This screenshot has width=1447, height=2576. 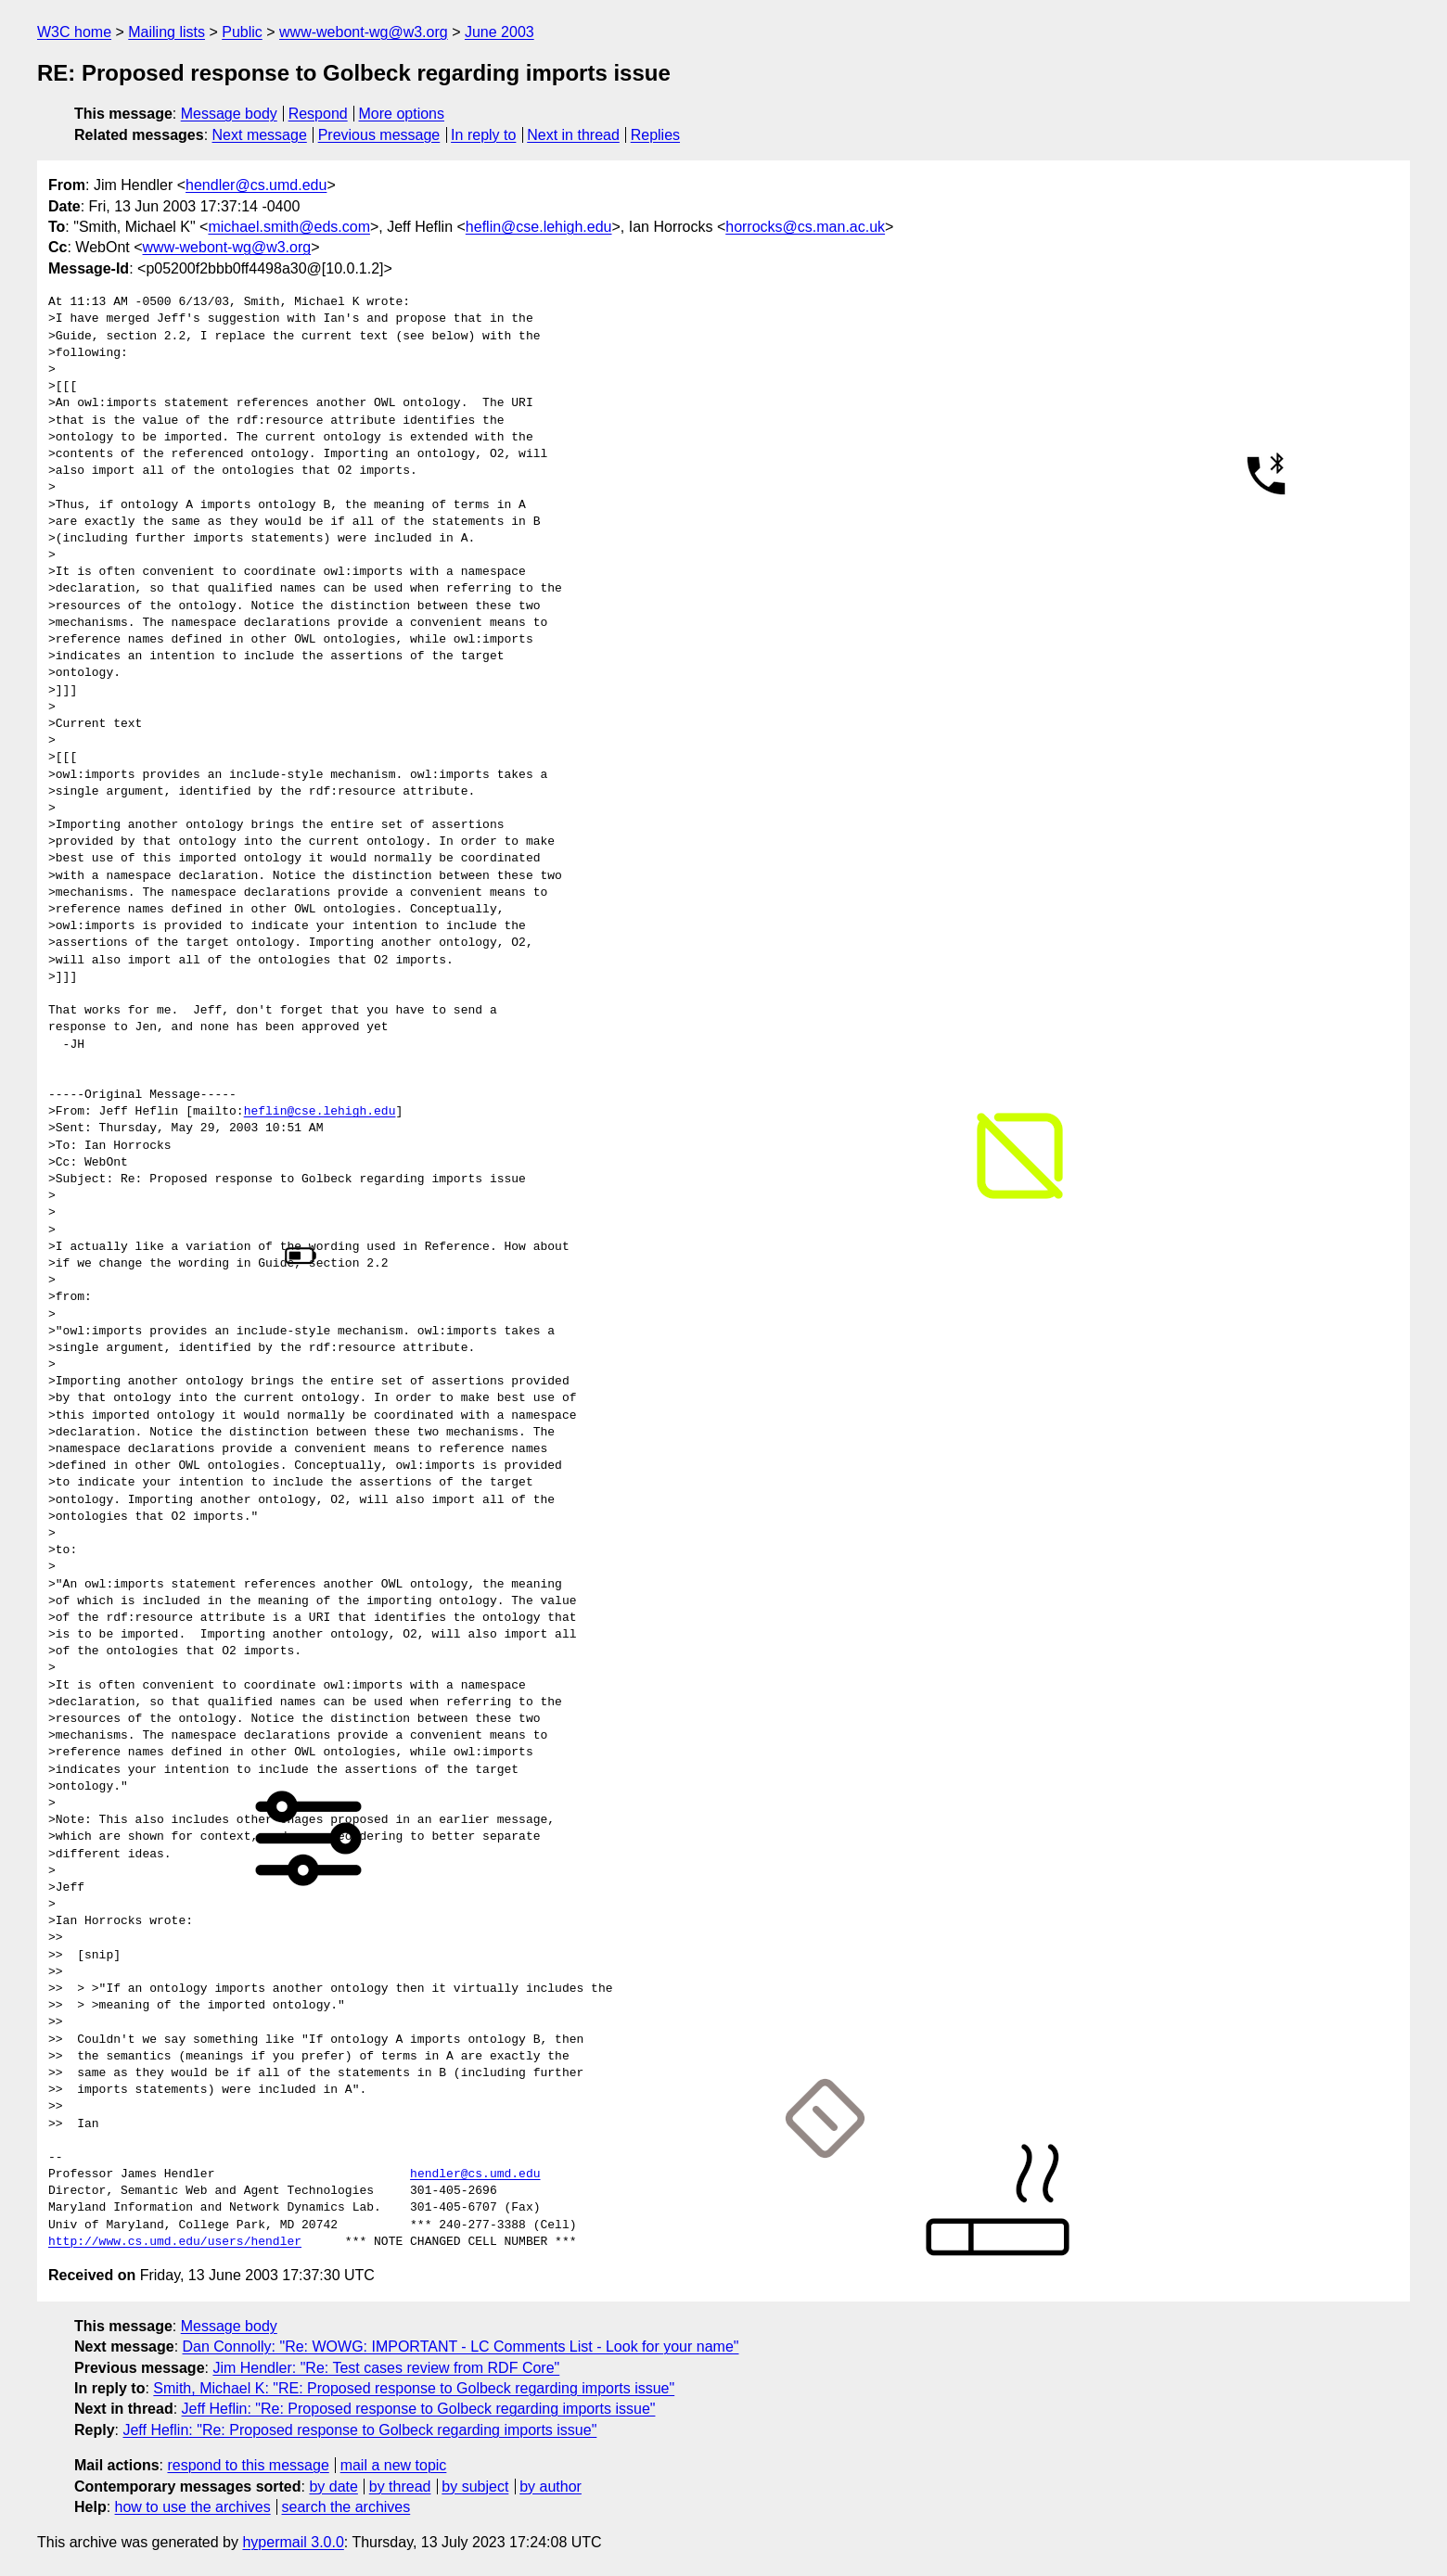 I want to click on indicates battery at 50% charge, so click(x=301, y=1255).